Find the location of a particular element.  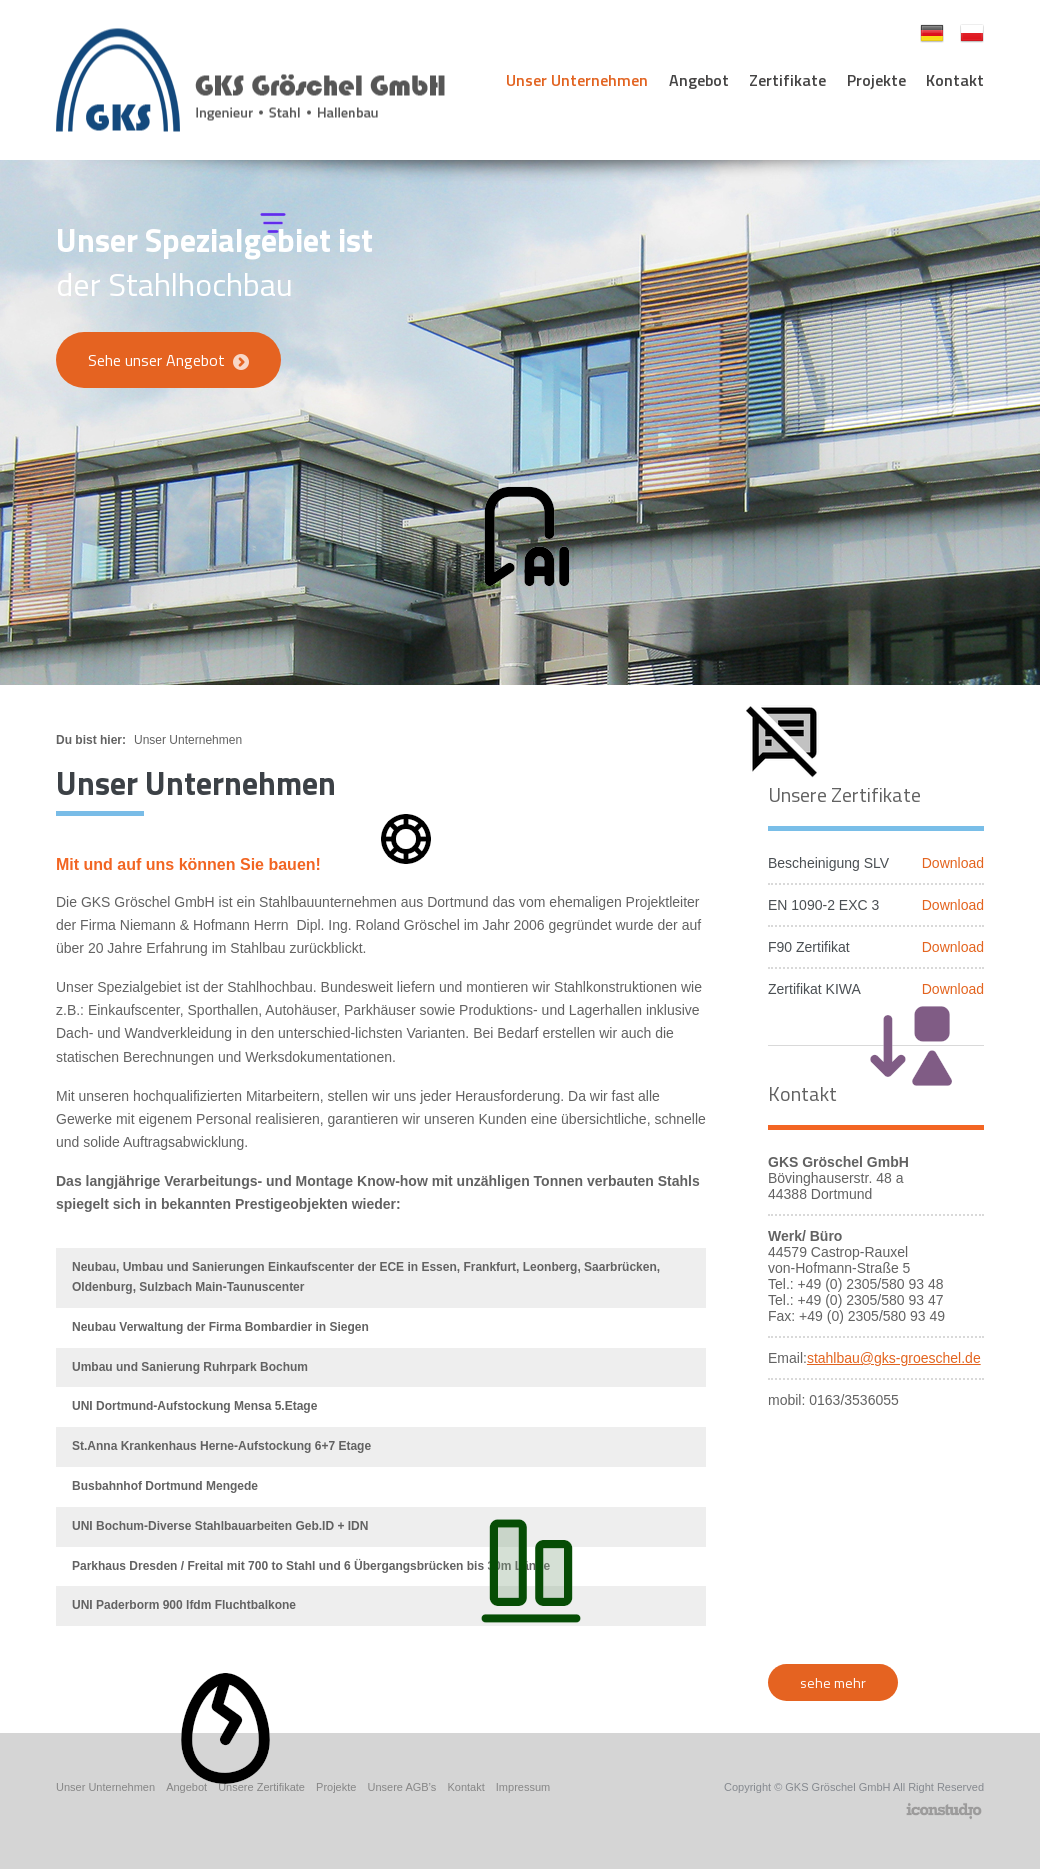

align objects to the bottom edge is located at coordinates (531, 1573).